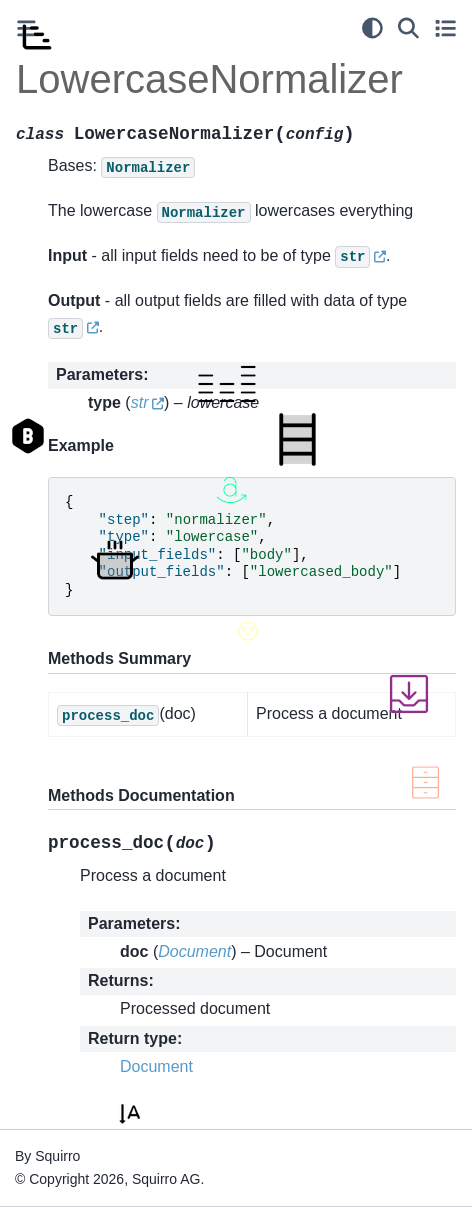 The height and width of the screenshot is (1207, 472). Describe the element at coordinates (230, 489) in the screenshot. I see `visit amazon.com` at that location.